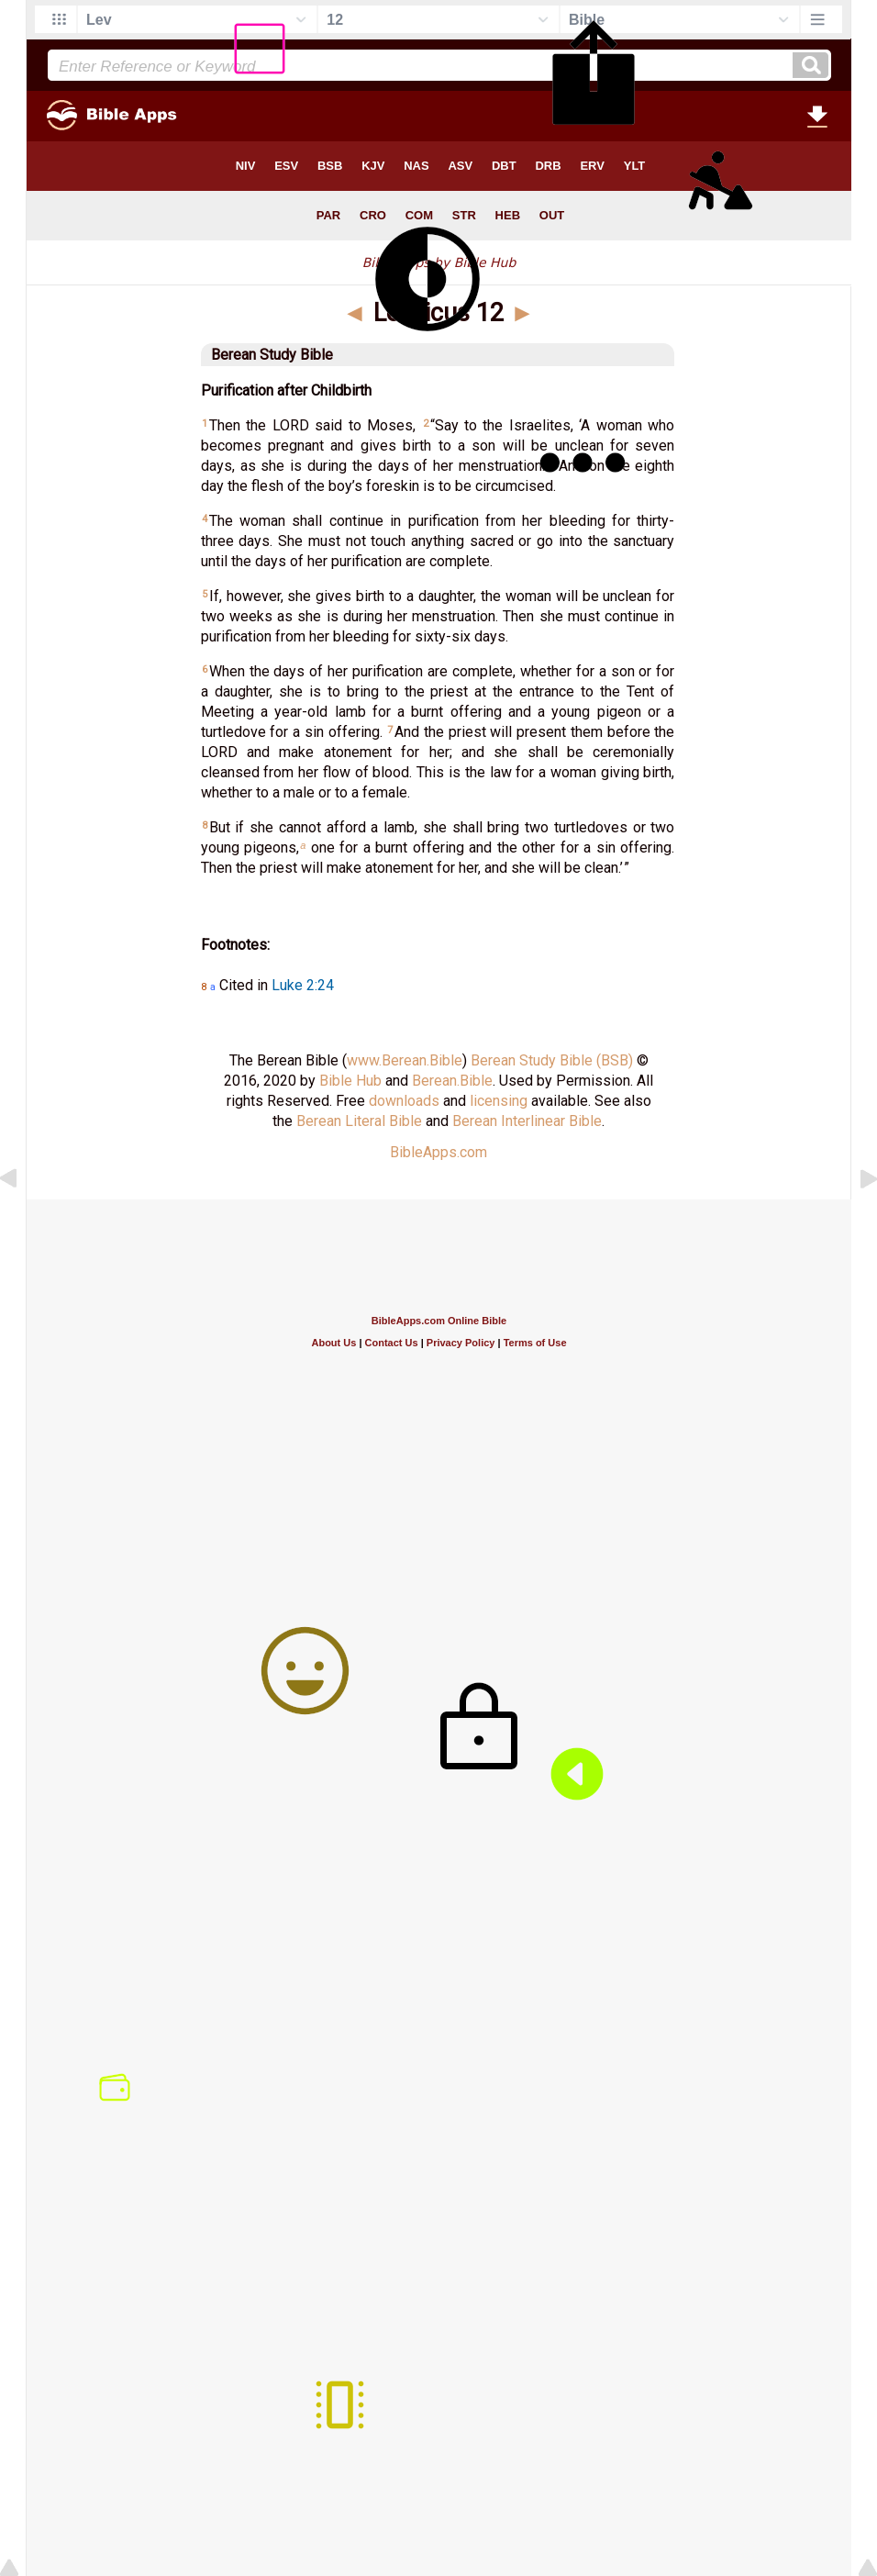 The width and height of the screenshot is (877, 2576). Describe the element at coordinates (577, 1774) in the screenshot. I see `go back to previous screen` at that location.